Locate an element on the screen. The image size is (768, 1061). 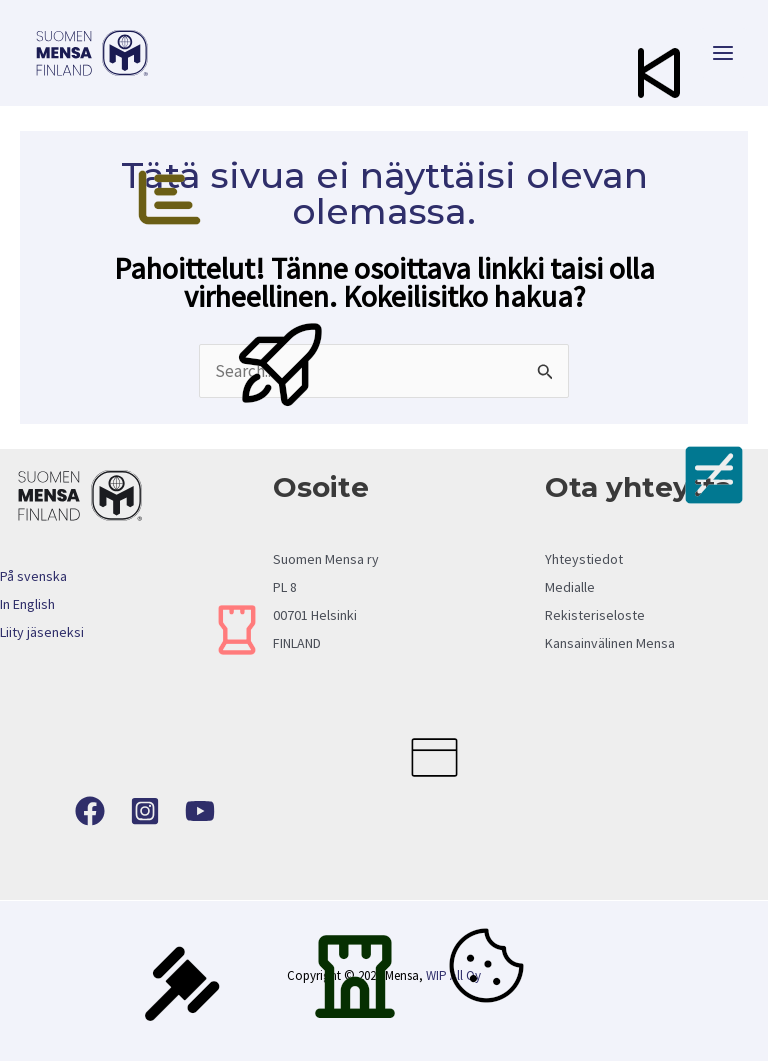
access castle or fortress-themed game content is located at coordinates (355, 975).